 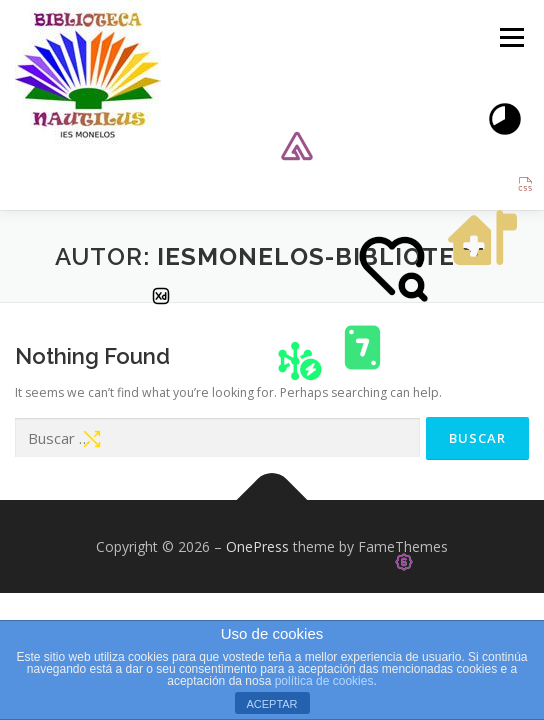 What do you see at coordinates (92, 439) in the screenshot?
I see `swap or exchange items` at bounding box center [92, 439].